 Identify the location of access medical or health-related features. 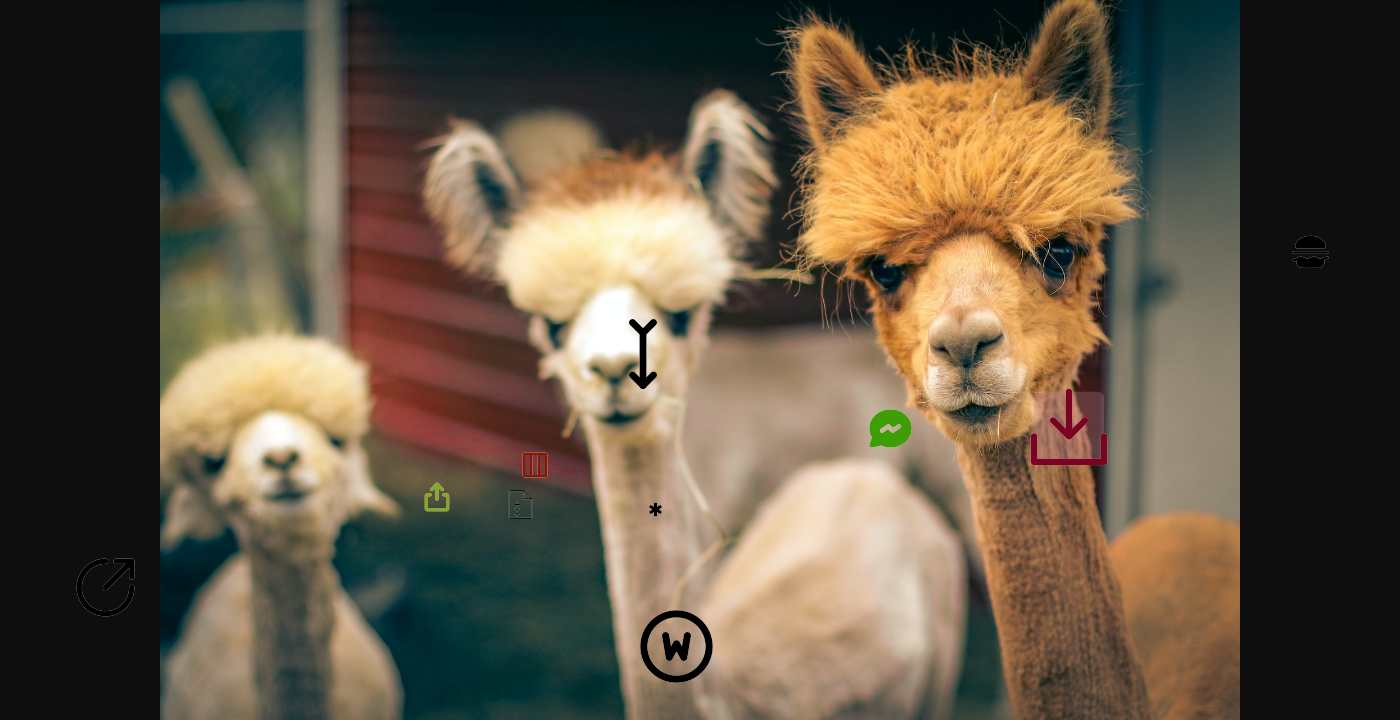
(655, 509).